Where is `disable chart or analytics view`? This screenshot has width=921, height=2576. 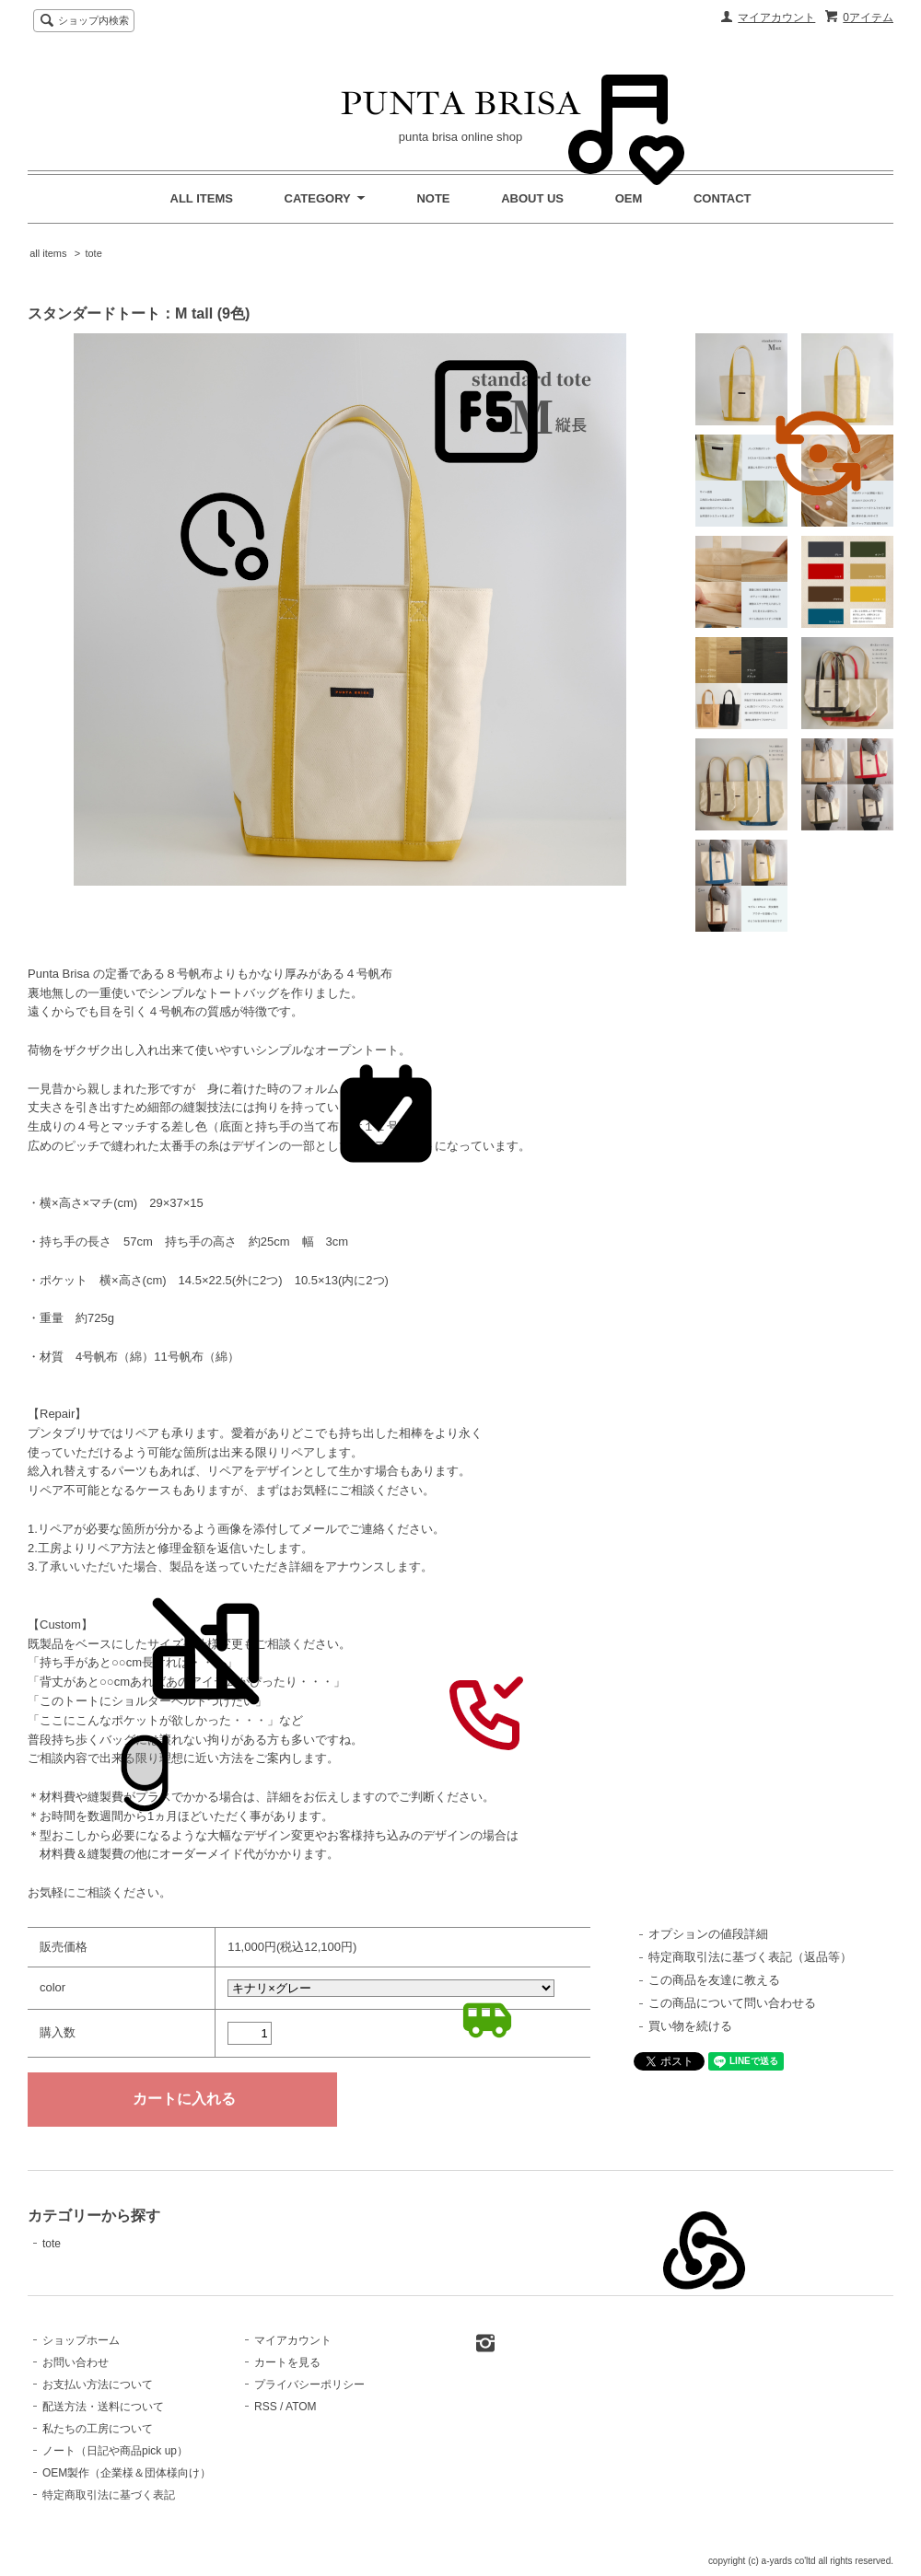
disable chart or analytics view is located at coordinates (205, 1651).